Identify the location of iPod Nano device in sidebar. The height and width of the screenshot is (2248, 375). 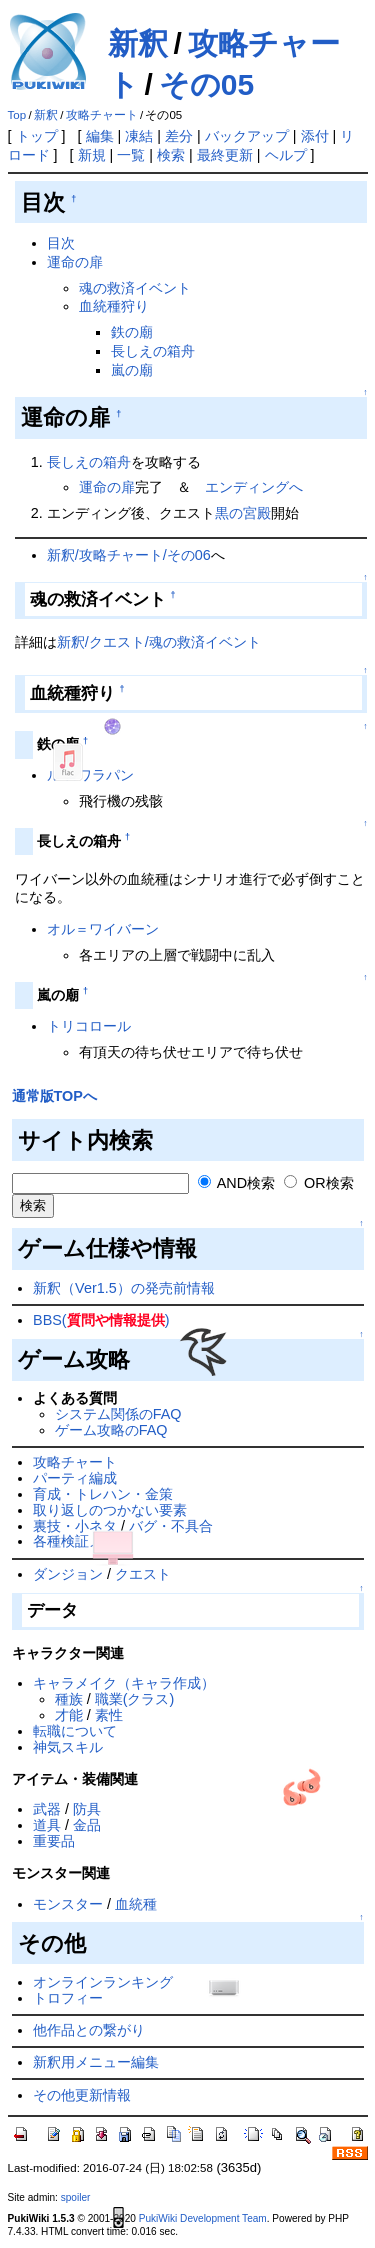
(118, 2217).